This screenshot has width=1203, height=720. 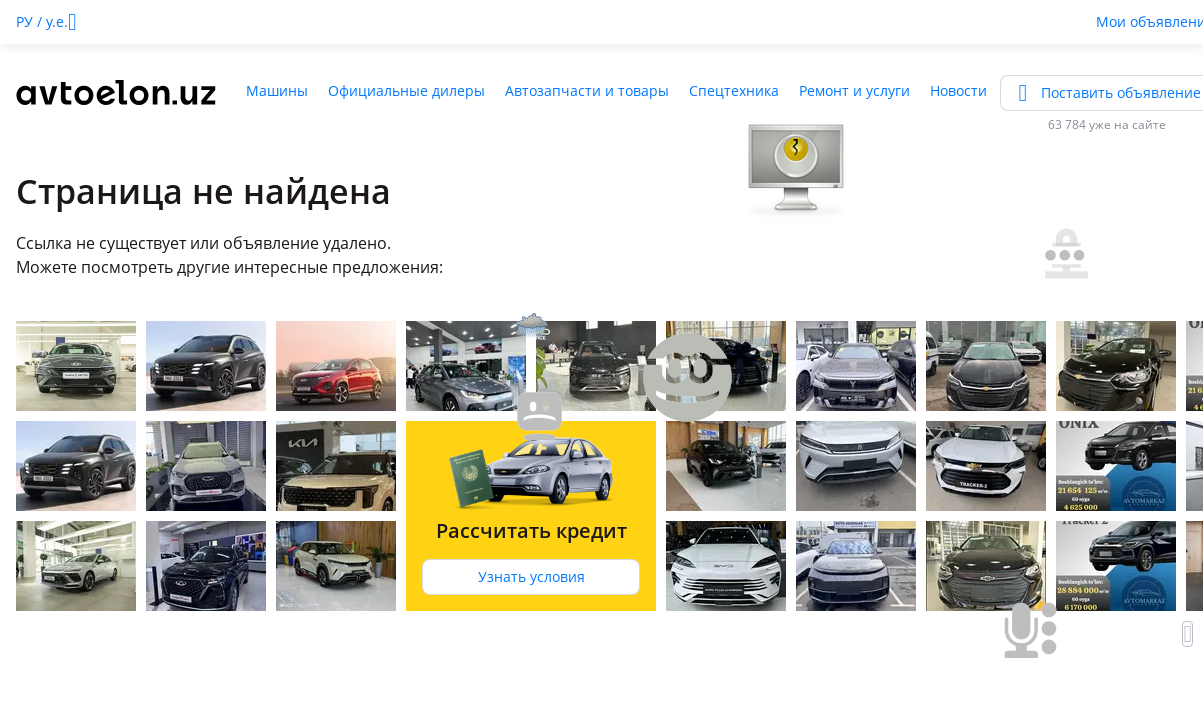 What do you see at coordinates (1066, 253) in the screenshot?
I see `indicates vpn connection is being established` at bounding box center [1066, 253].